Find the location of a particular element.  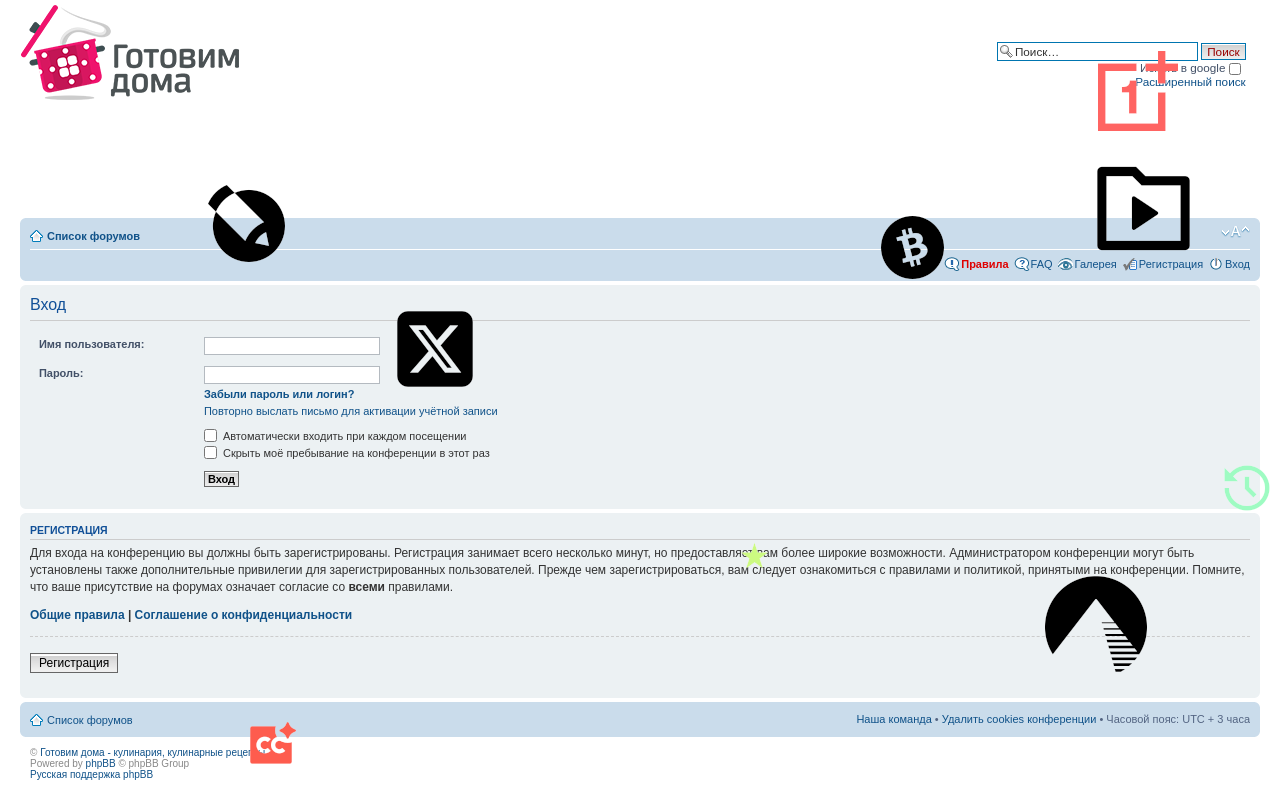

visit ReverbNation profile or website is located at coordinates (754, 555).